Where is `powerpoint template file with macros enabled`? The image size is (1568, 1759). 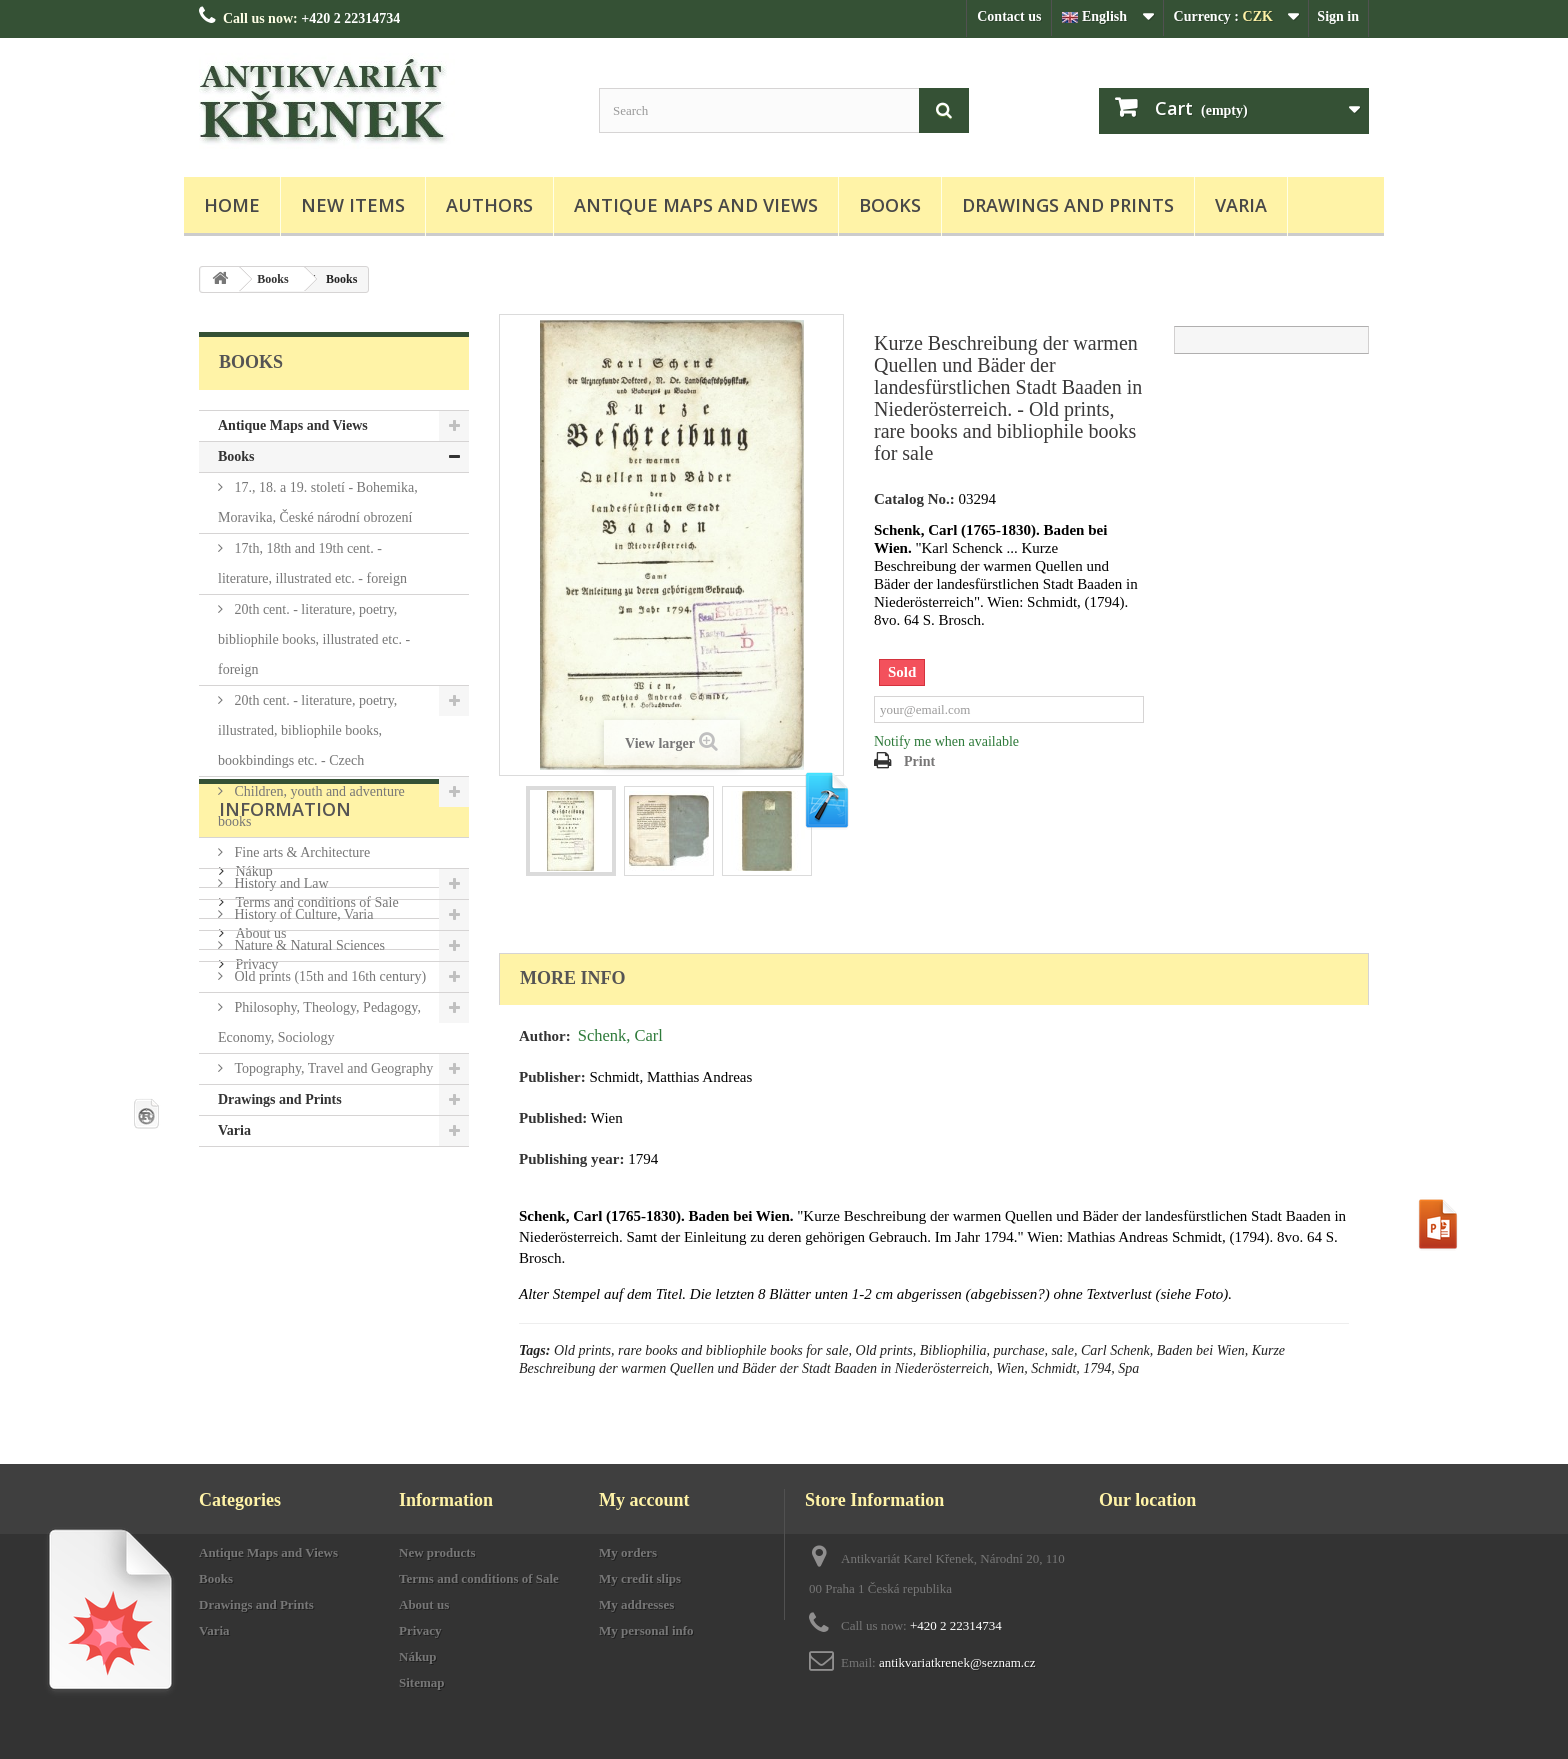
powerpoint template file with macros enabled is located at coordinates (1438, 1224).